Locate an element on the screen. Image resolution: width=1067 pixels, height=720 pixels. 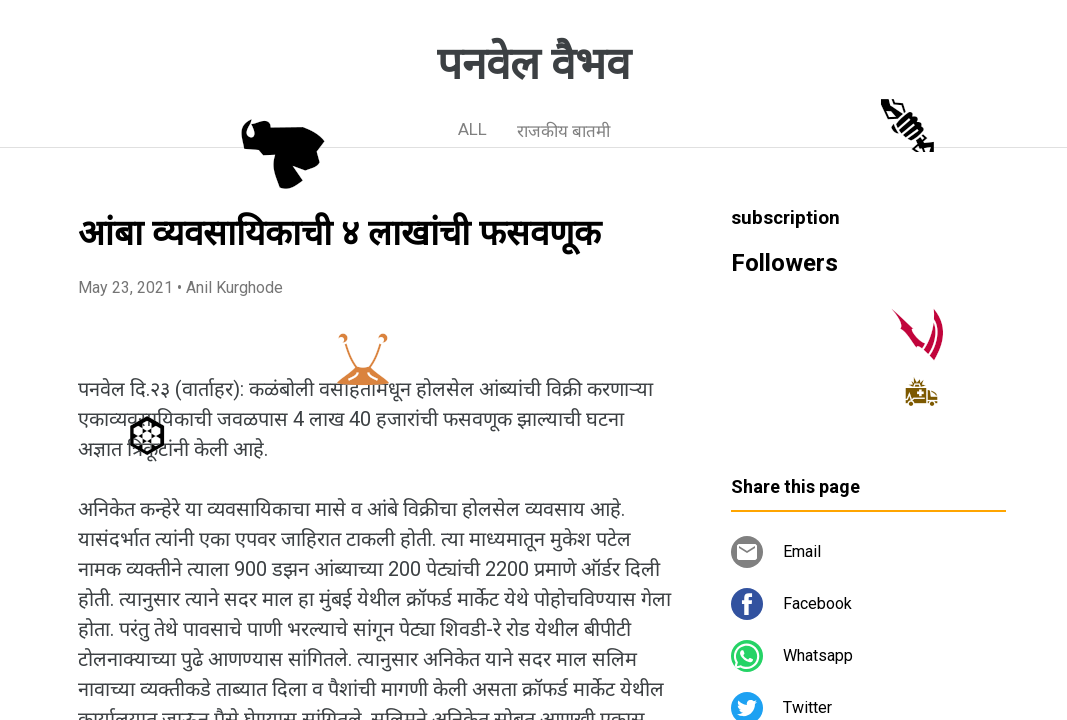
indicates slow loading or processing speed is located at coordinates (363, 358).